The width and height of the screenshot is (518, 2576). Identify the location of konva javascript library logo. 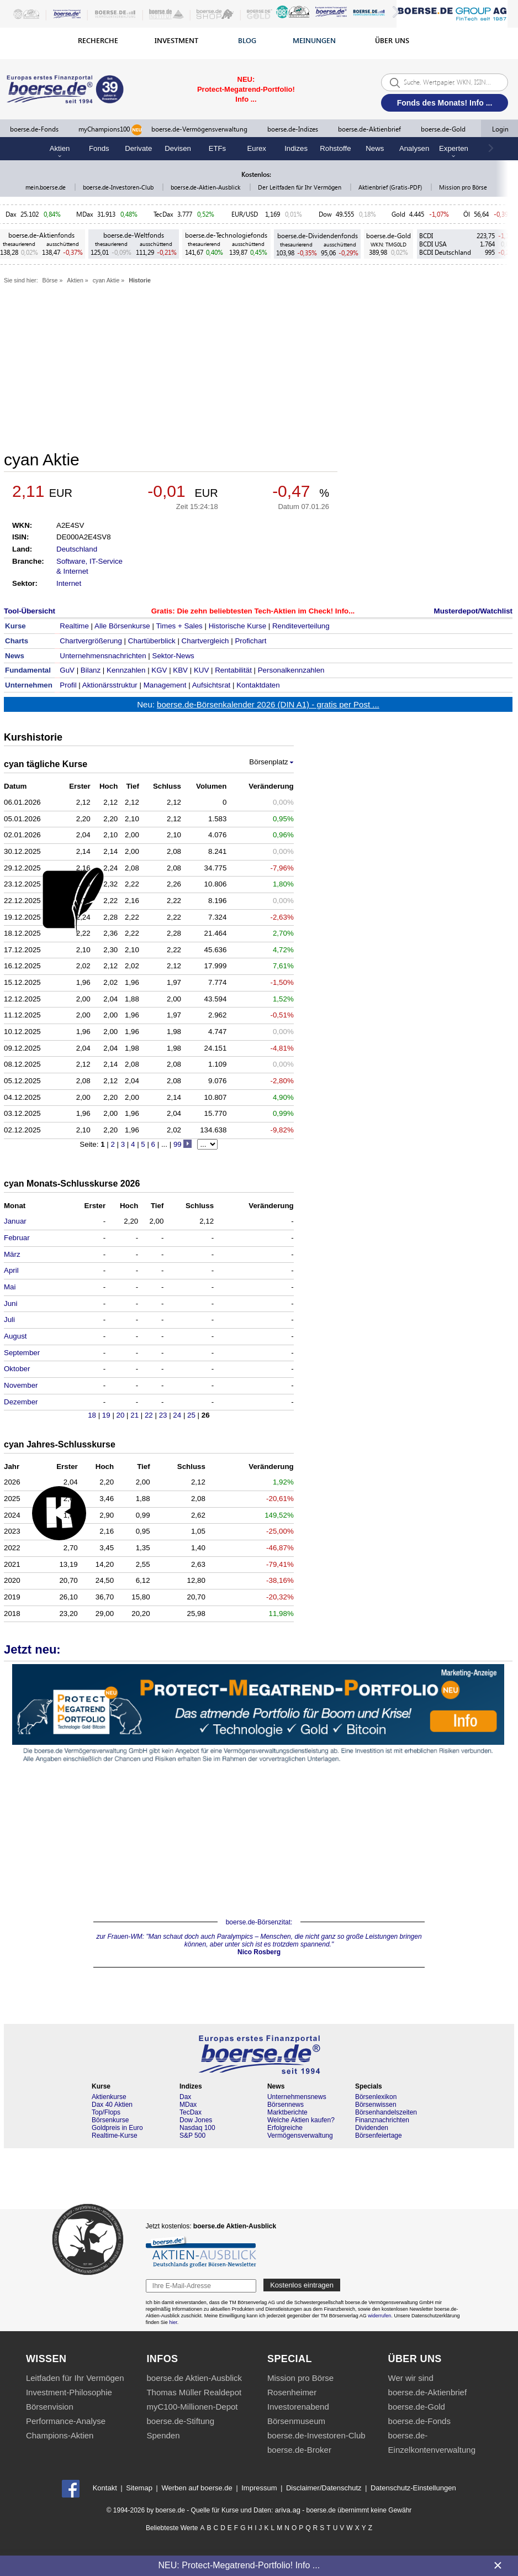
(59, 1513).